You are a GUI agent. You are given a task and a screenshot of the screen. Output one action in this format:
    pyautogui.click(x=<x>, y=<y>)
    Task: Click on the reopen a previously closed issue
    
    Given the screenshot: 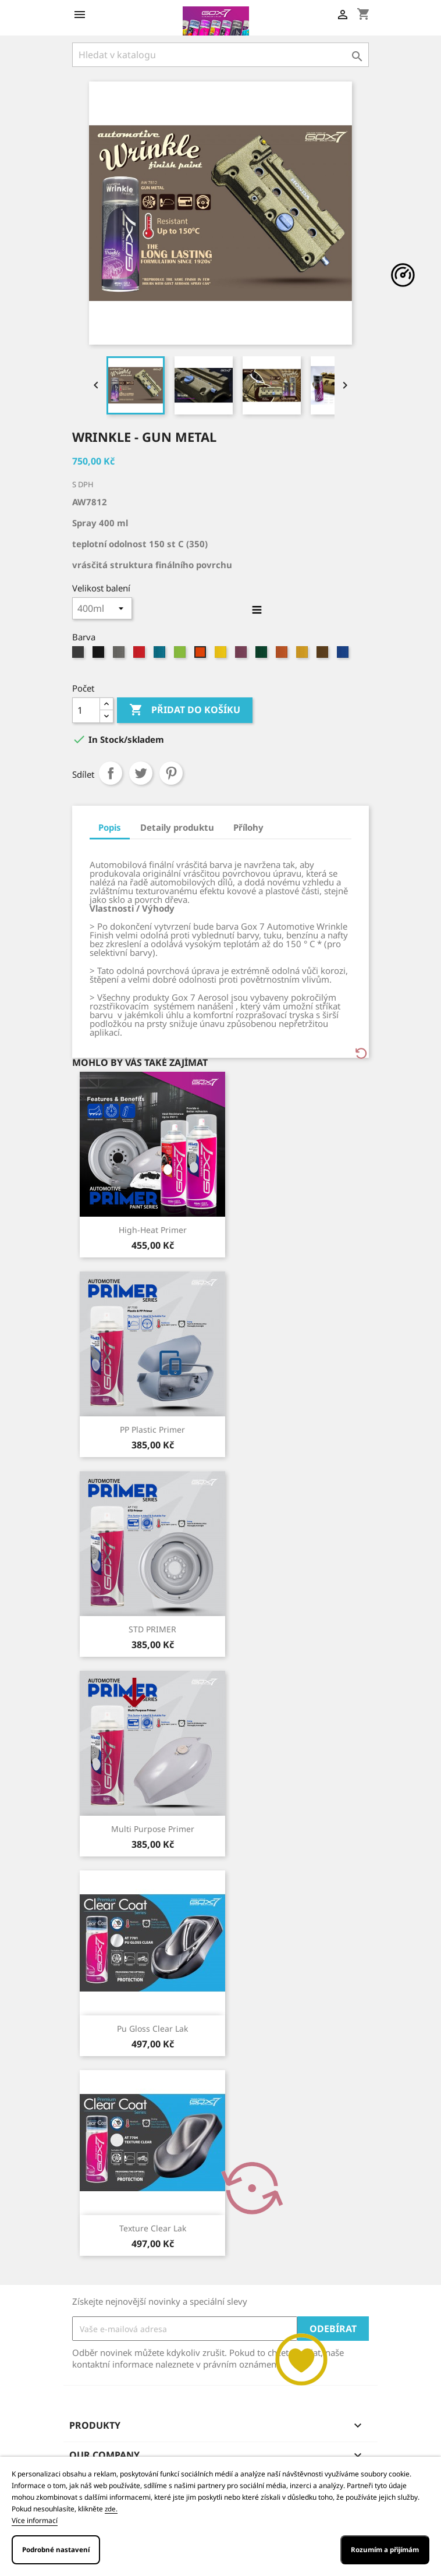 What is the action you would take?
    pyautogui.click(x=253, y=2190)
    